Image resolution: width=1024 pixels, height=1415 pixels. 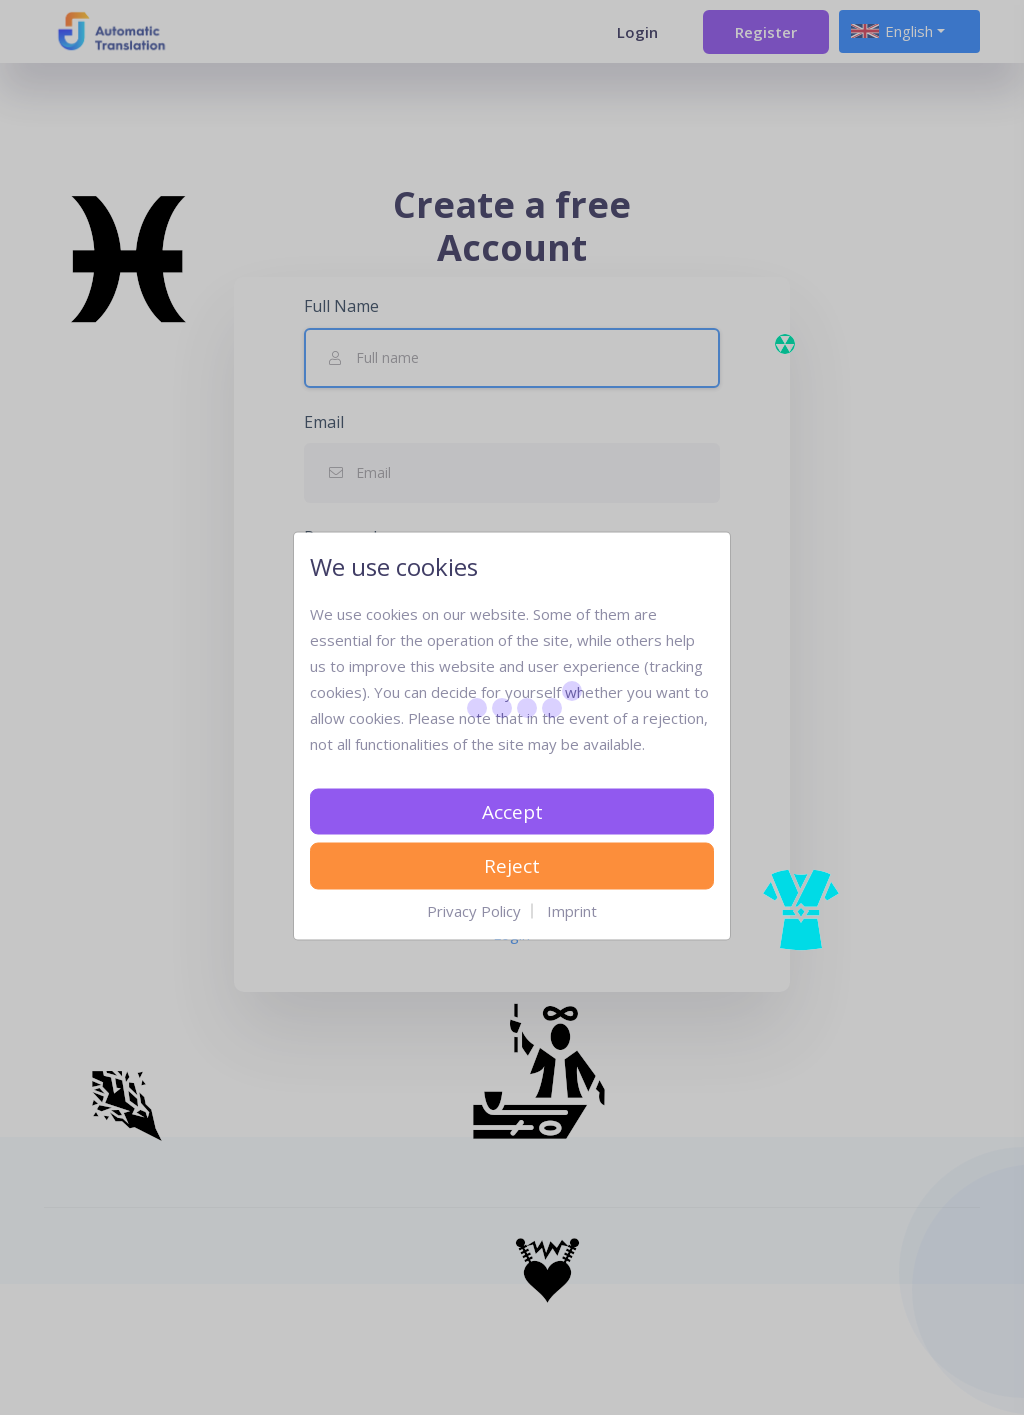 I want to click on view the magician tarot card, so click(x=540, y=1072).